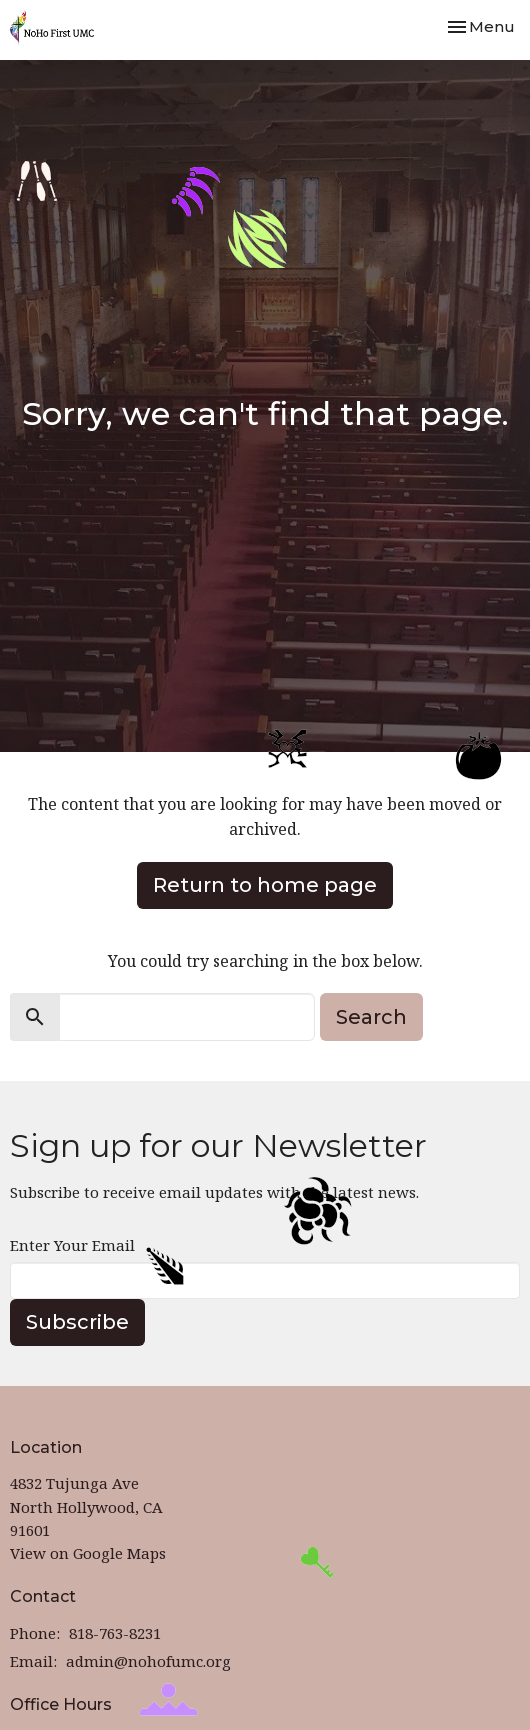  What do you see at coordinates (478, 755) in the screenshot?
I see `select tomato as an ingredient` at bounding box center [478, 755].